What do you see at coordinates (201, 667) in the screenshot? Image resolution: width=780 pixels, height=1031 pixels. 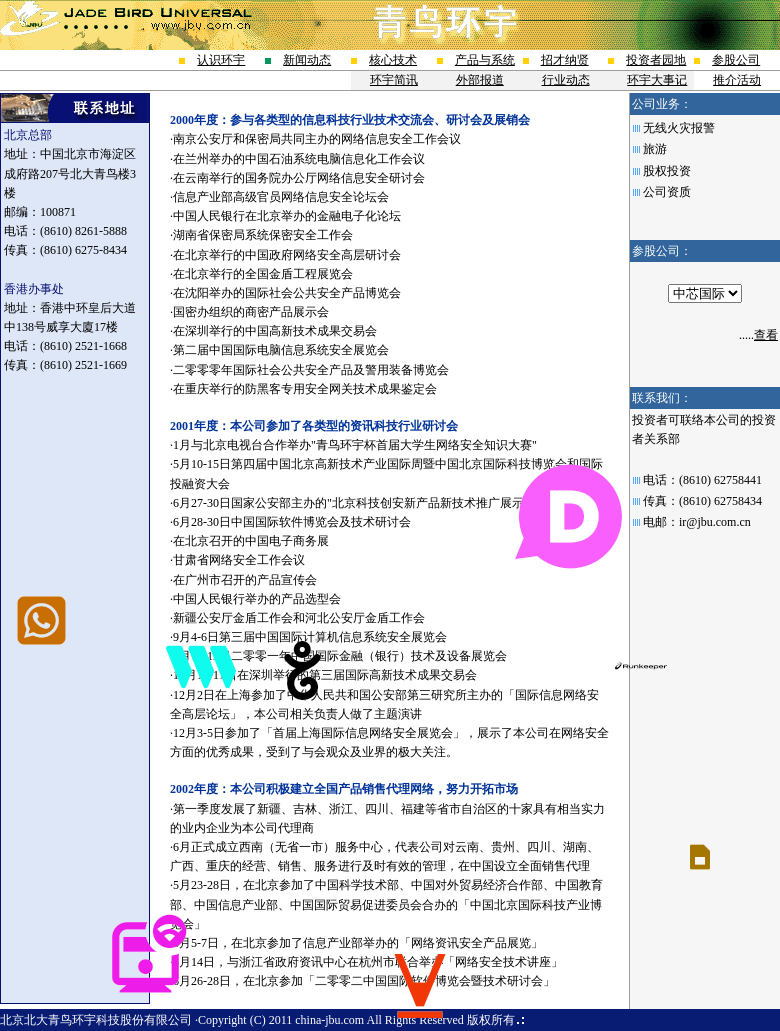 I see `thirdweb platform logo` at bounding box center [201, 667].